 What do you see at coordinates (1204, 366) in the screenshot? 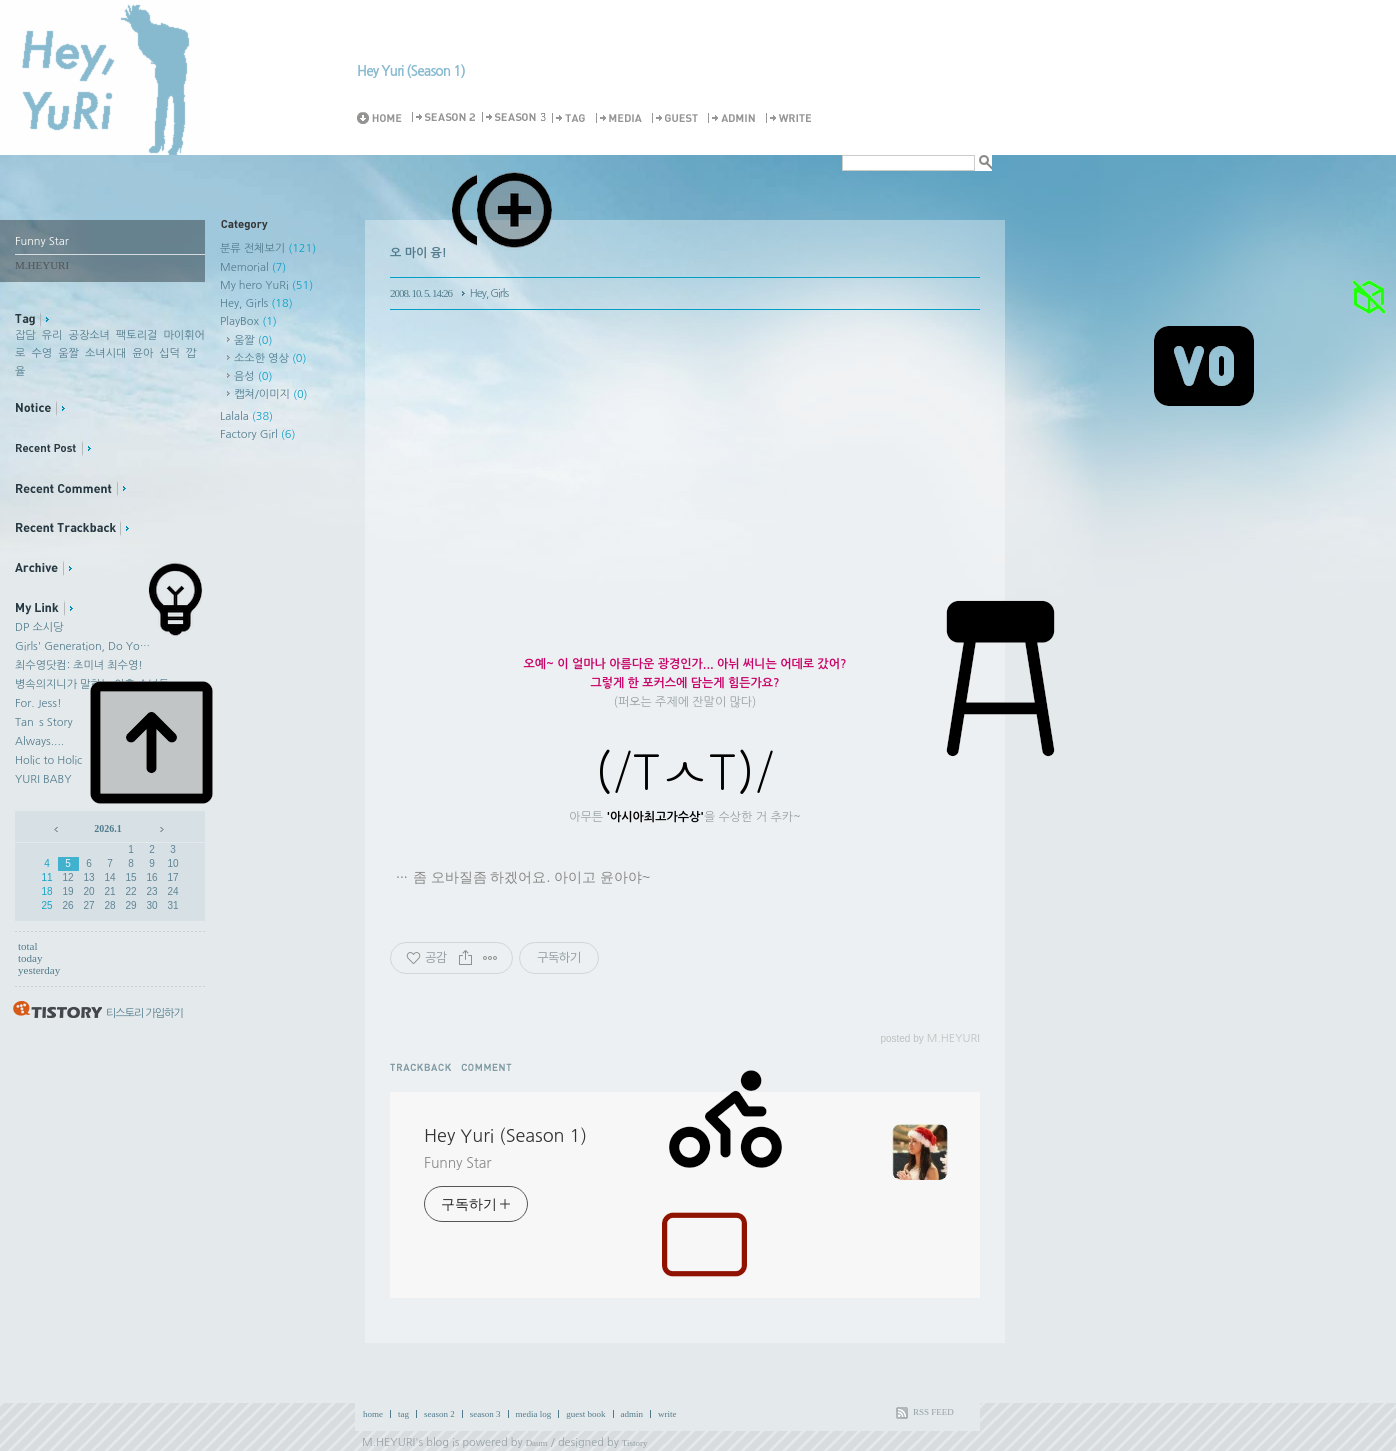
I see `enable voiceover accessibility feature` at bounding box center [1204, 366].